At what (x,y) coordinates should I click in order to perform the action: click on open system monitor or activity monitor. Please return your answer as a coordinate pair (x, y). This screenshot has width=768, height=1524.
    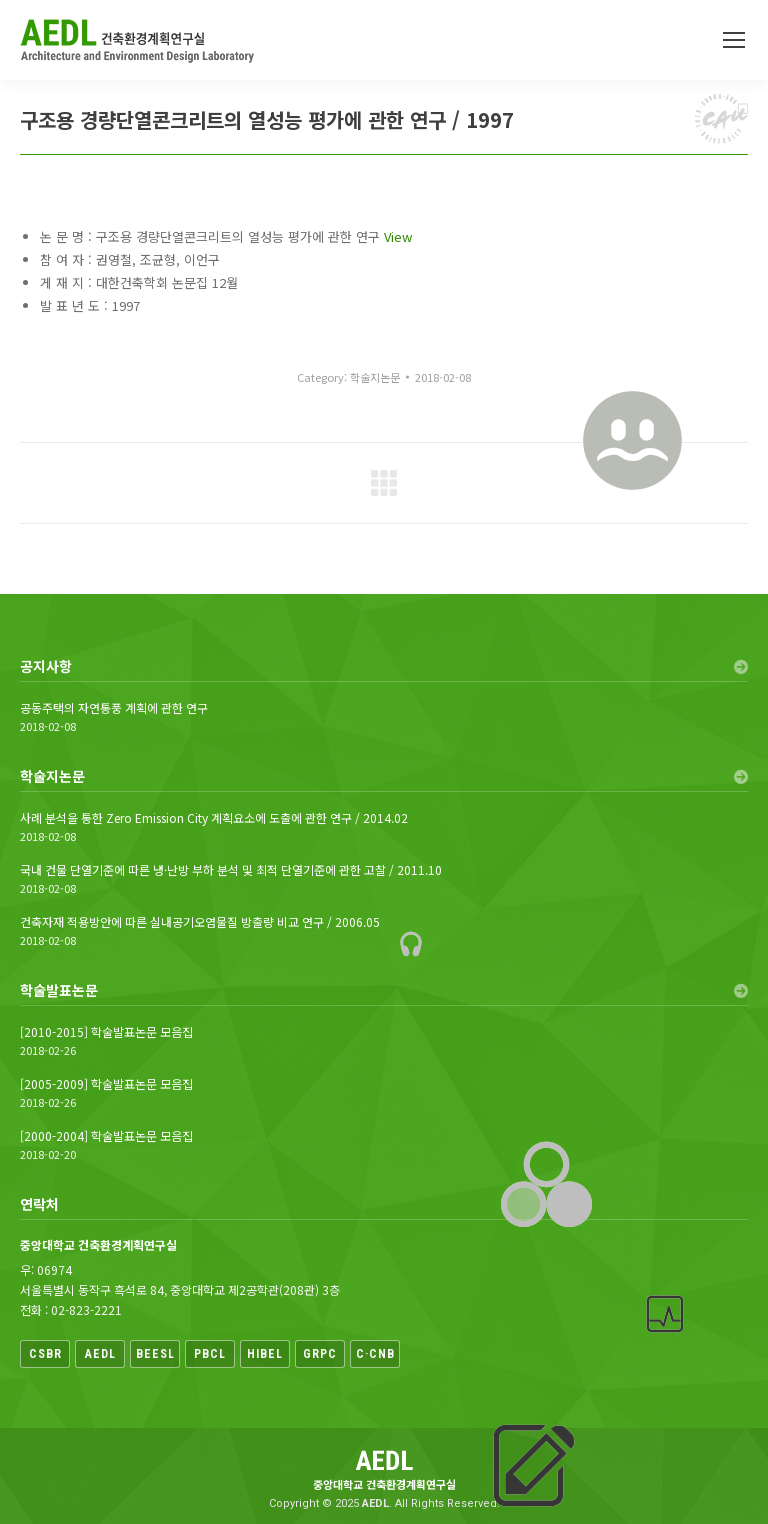
    Looking at the image, I should click on (665, 1314).